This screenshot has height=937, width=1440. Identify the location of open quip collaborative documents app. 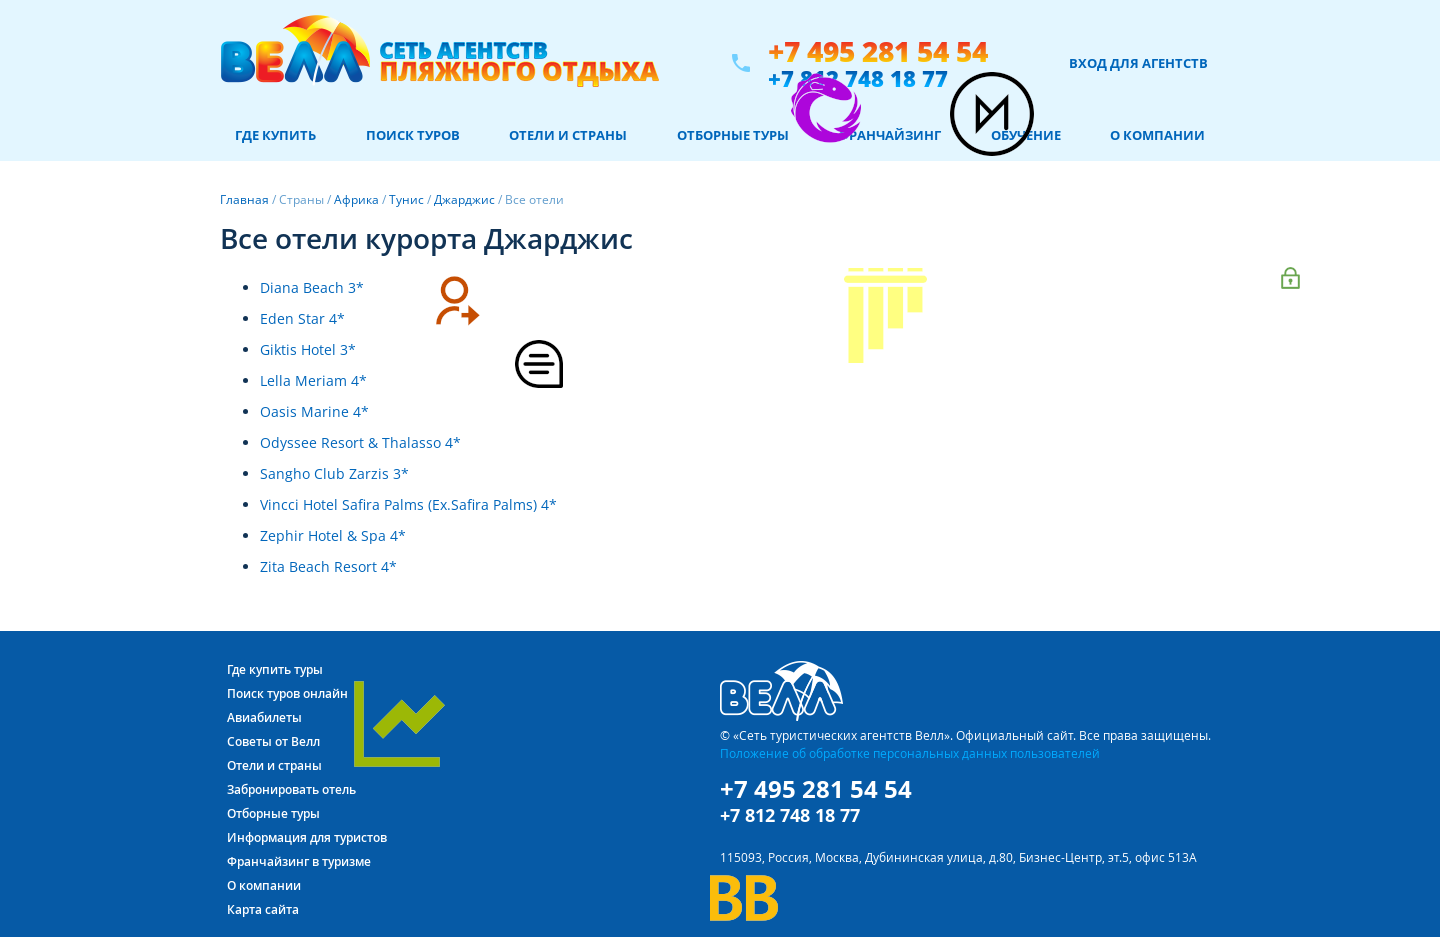
(539, 364).